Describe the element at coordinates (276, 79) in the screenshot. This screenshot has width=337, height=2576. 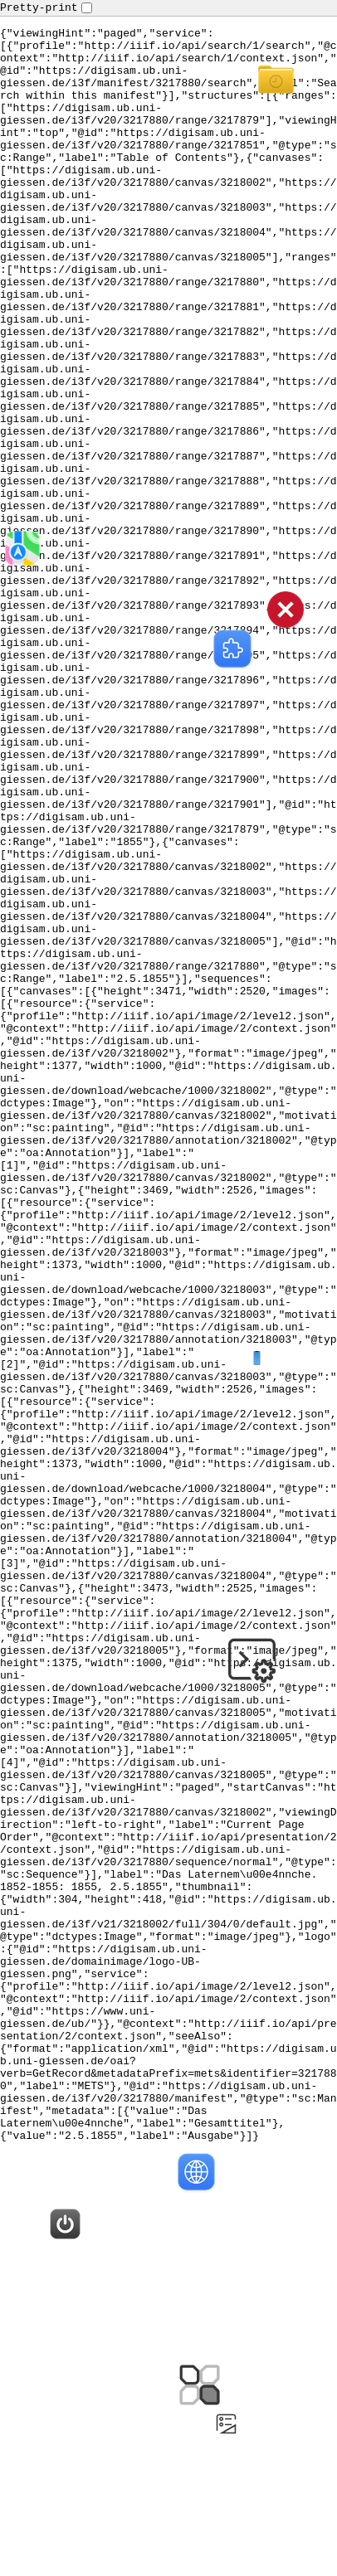
I see `access temporary files folder` at that location.